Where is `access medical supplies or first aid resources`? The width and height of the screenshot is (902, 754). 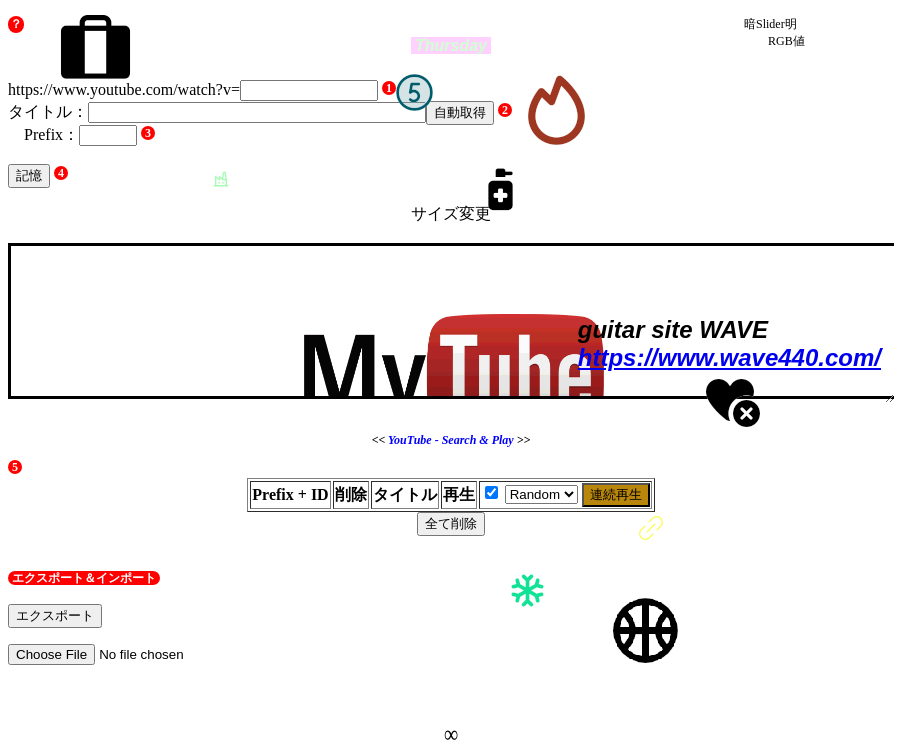
access medical supplies or first aid resources is located at coordinates (500, 190).